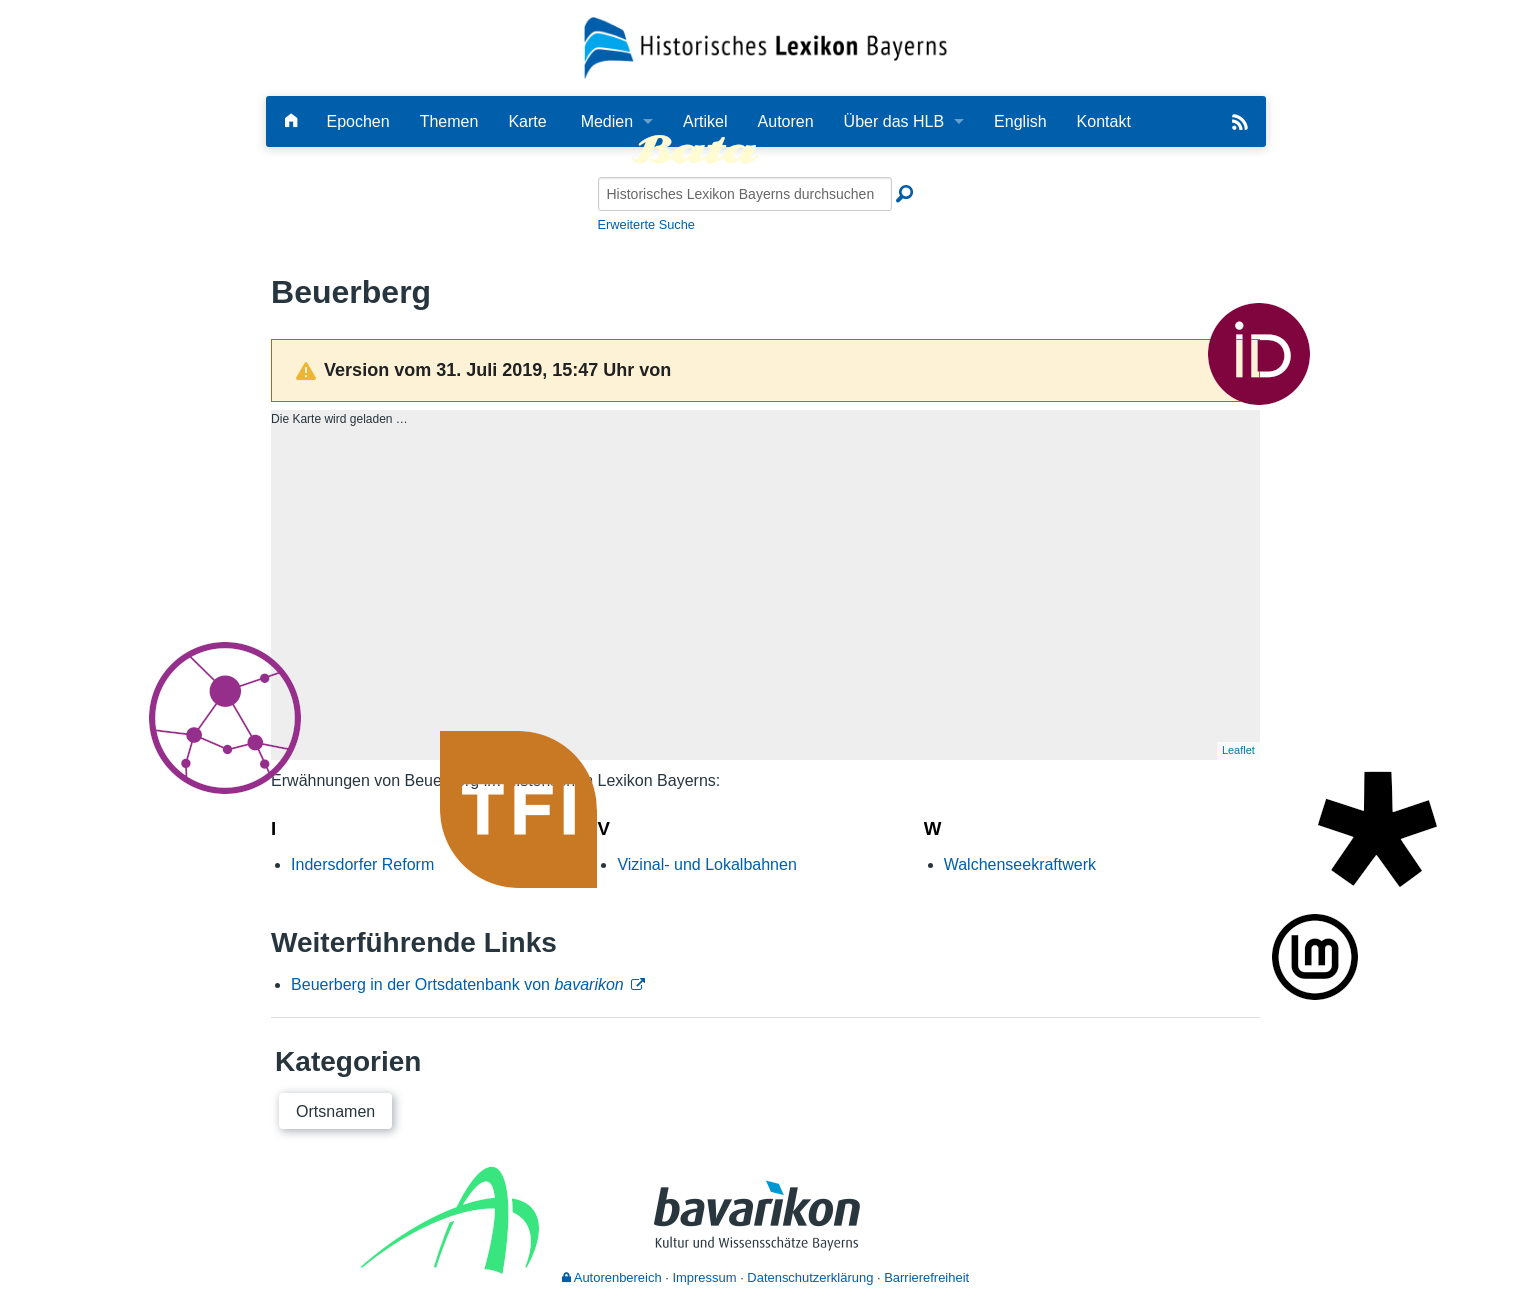  Describe the element at coordinates (449, 1220) in the screenshot. I see `elavon payment services logo` at that location.